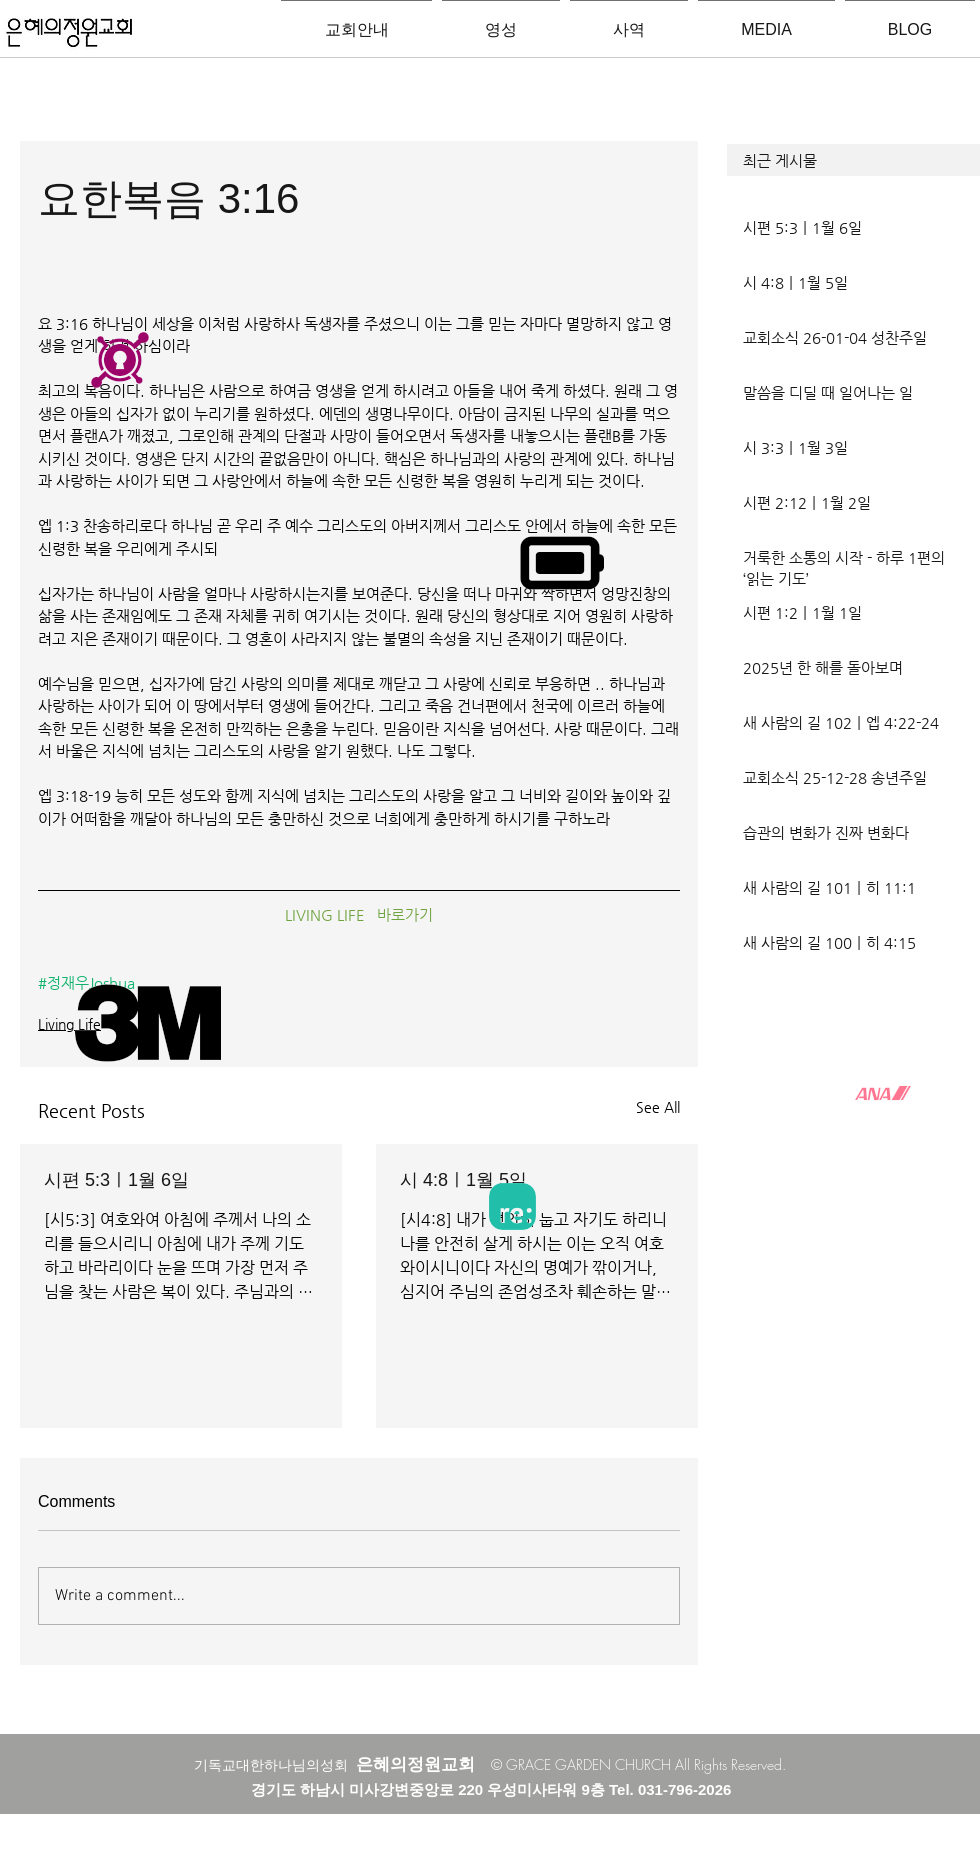 The width and height of the screenshot is (980, 1849). Describe the element at coordinates (560, 563) in the screenshot. I see `indicates battery is fully charged` at that location.